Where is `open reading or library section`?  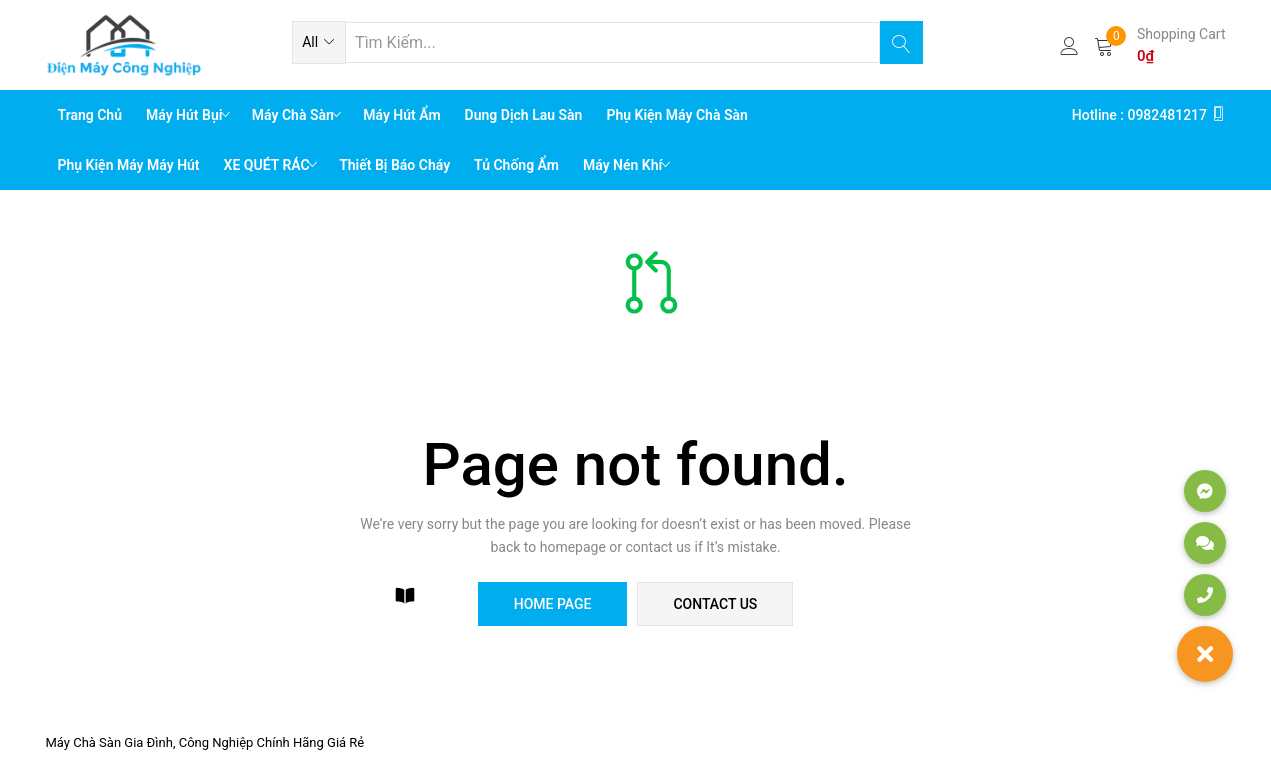 open reading or library section is located at coordinates (405, 596).